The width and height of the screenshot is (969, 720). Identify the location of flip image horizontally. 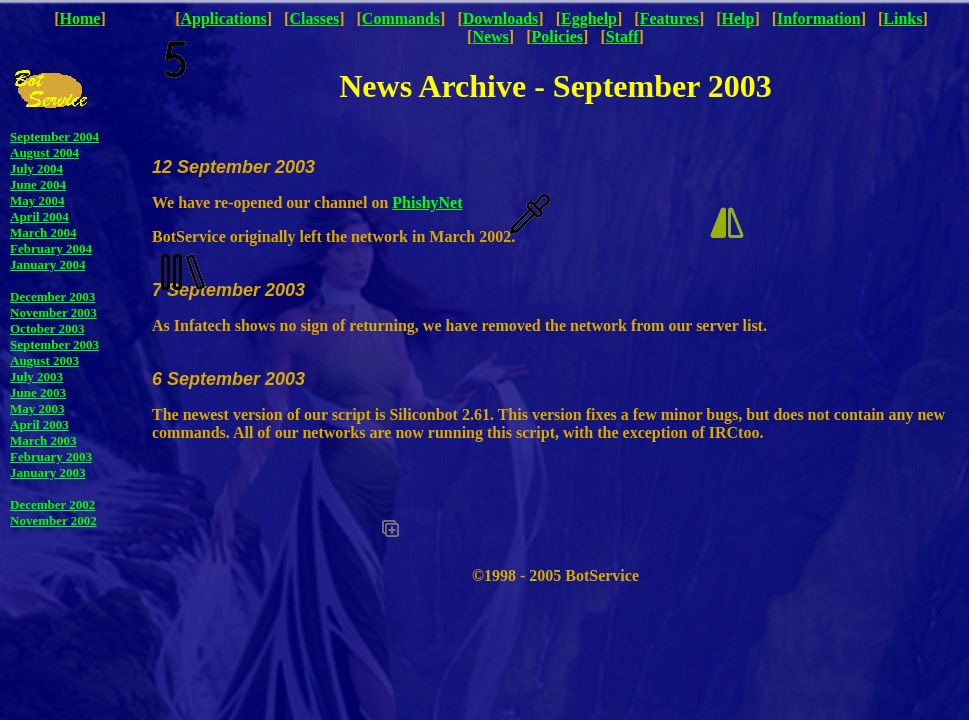
(727, 224).